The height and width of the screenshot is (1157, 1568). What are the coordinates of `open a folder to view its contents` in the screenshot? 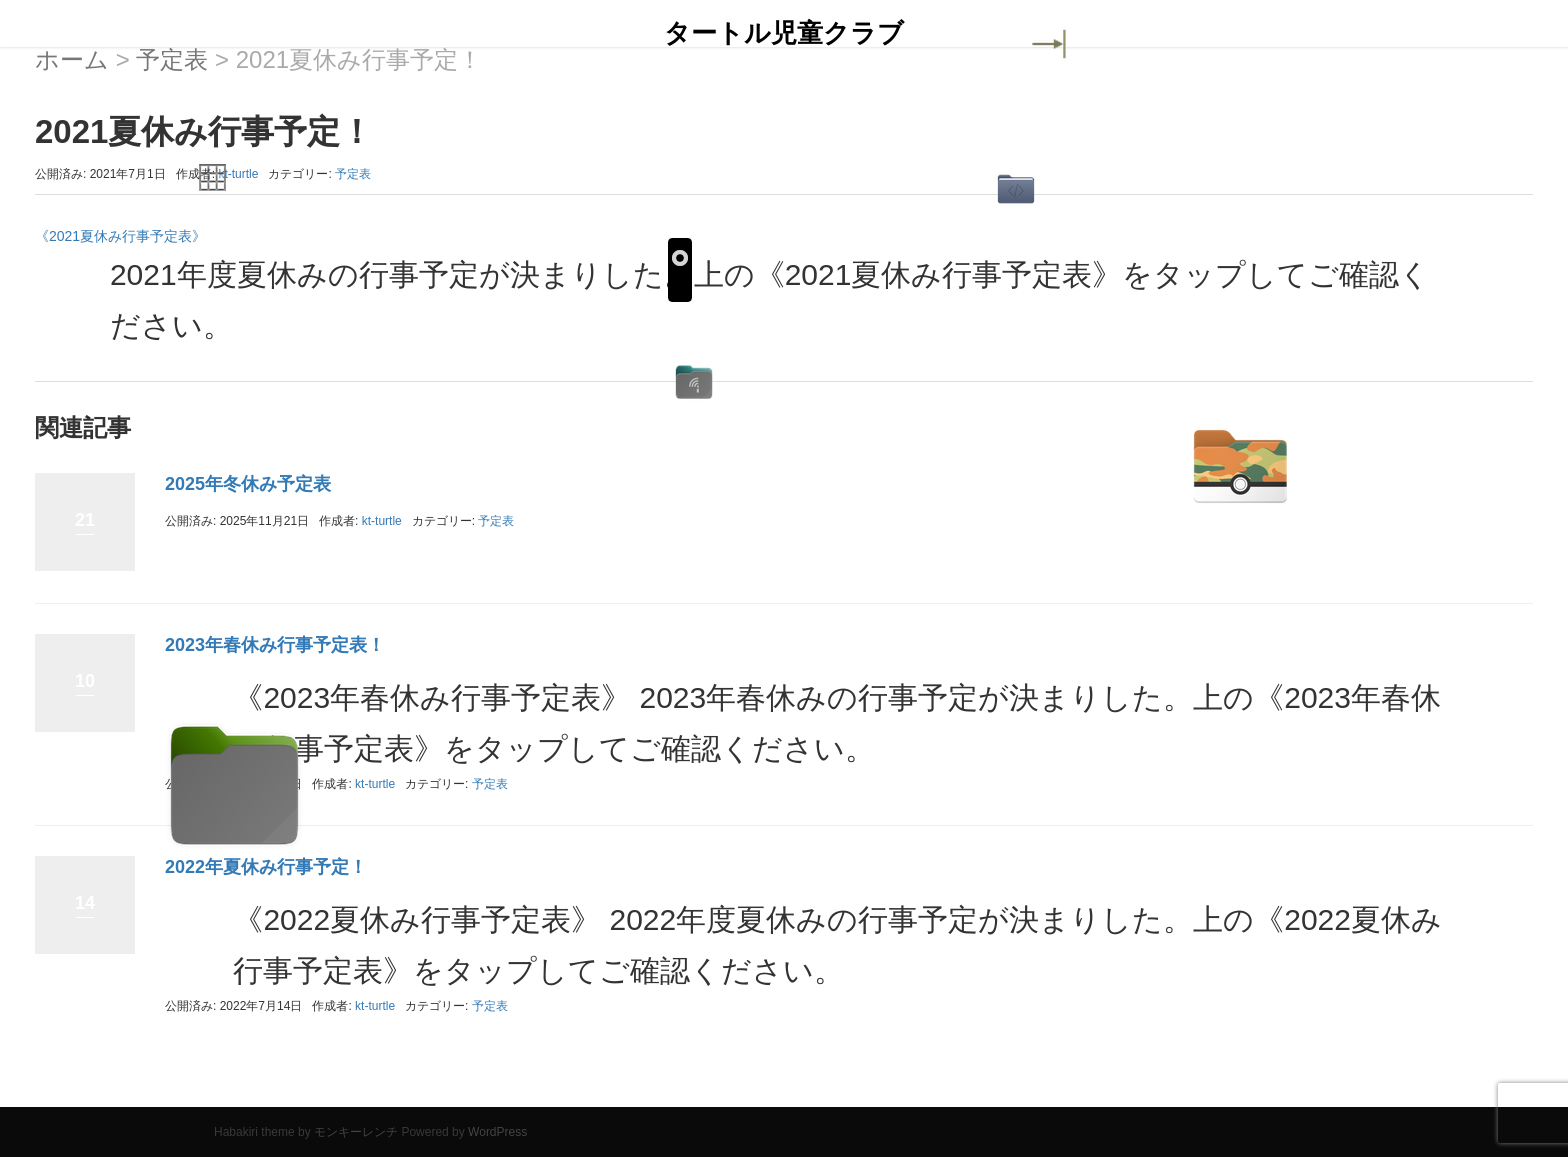 It's located at (234, 785).